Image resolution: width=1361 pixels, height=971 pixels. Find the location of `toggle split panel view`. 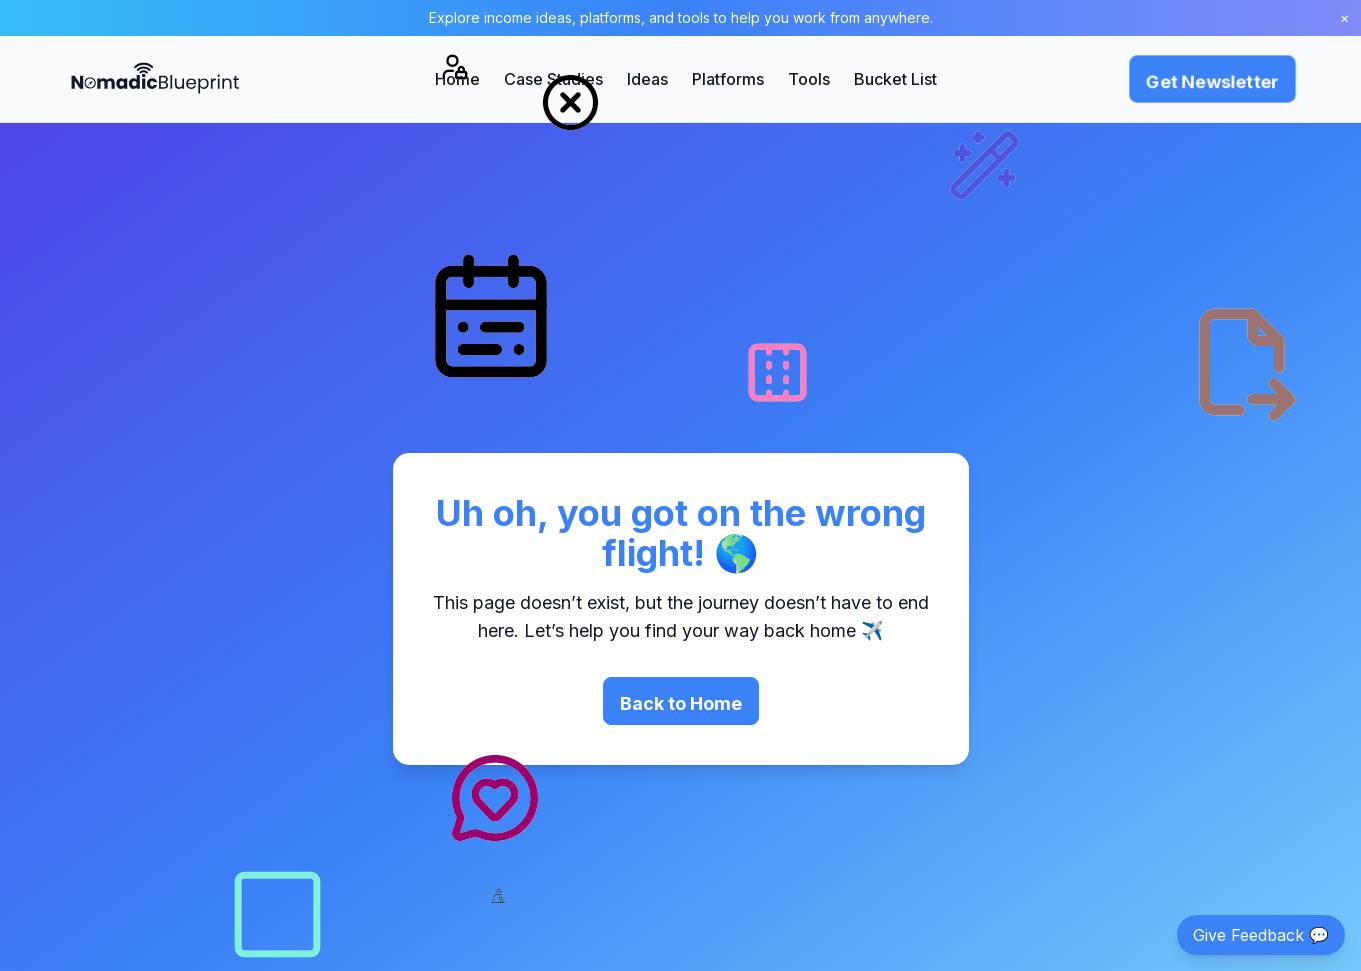

toggle split panel view is located at coordinates (777, 372).